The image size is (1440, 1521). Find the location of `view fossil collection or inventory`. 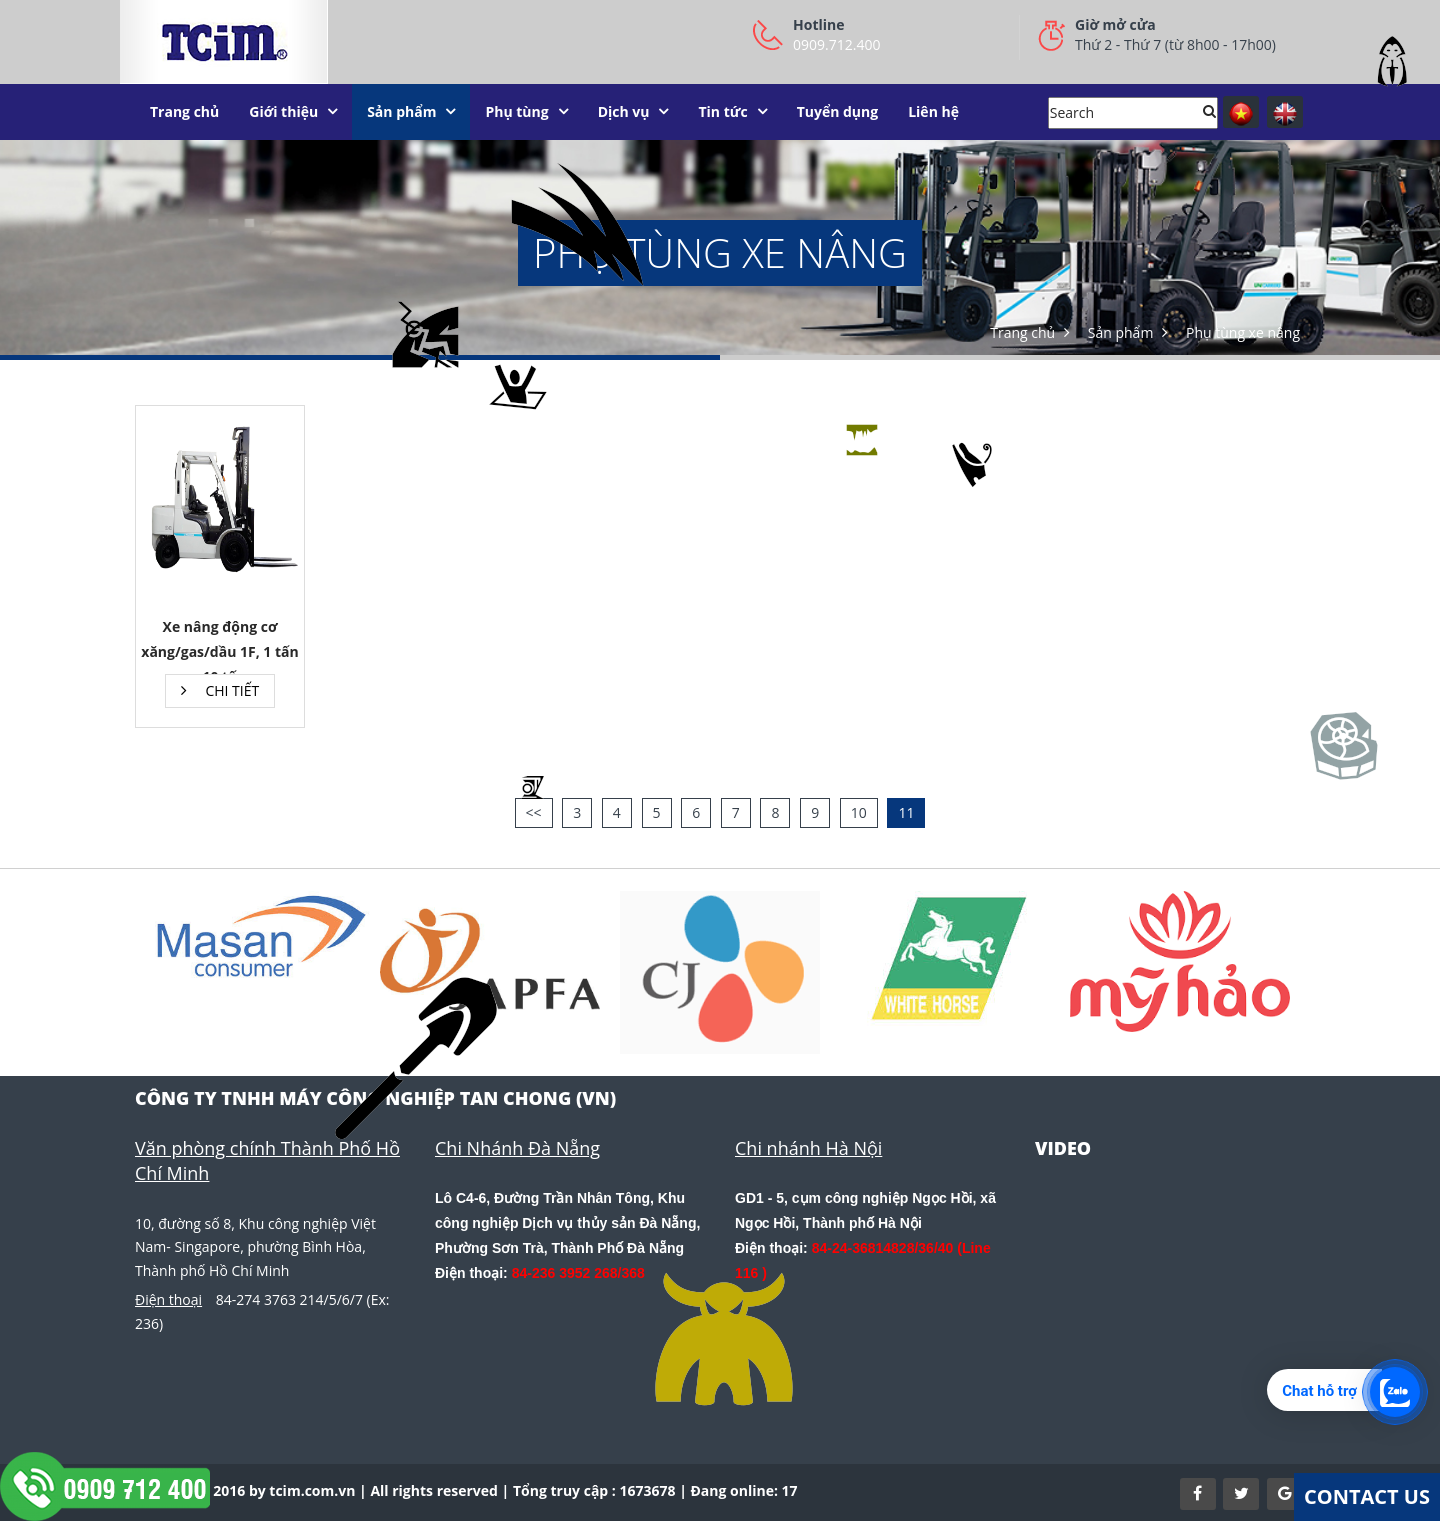

view fossil collection or inventory is located at coordinates (1344, 745).